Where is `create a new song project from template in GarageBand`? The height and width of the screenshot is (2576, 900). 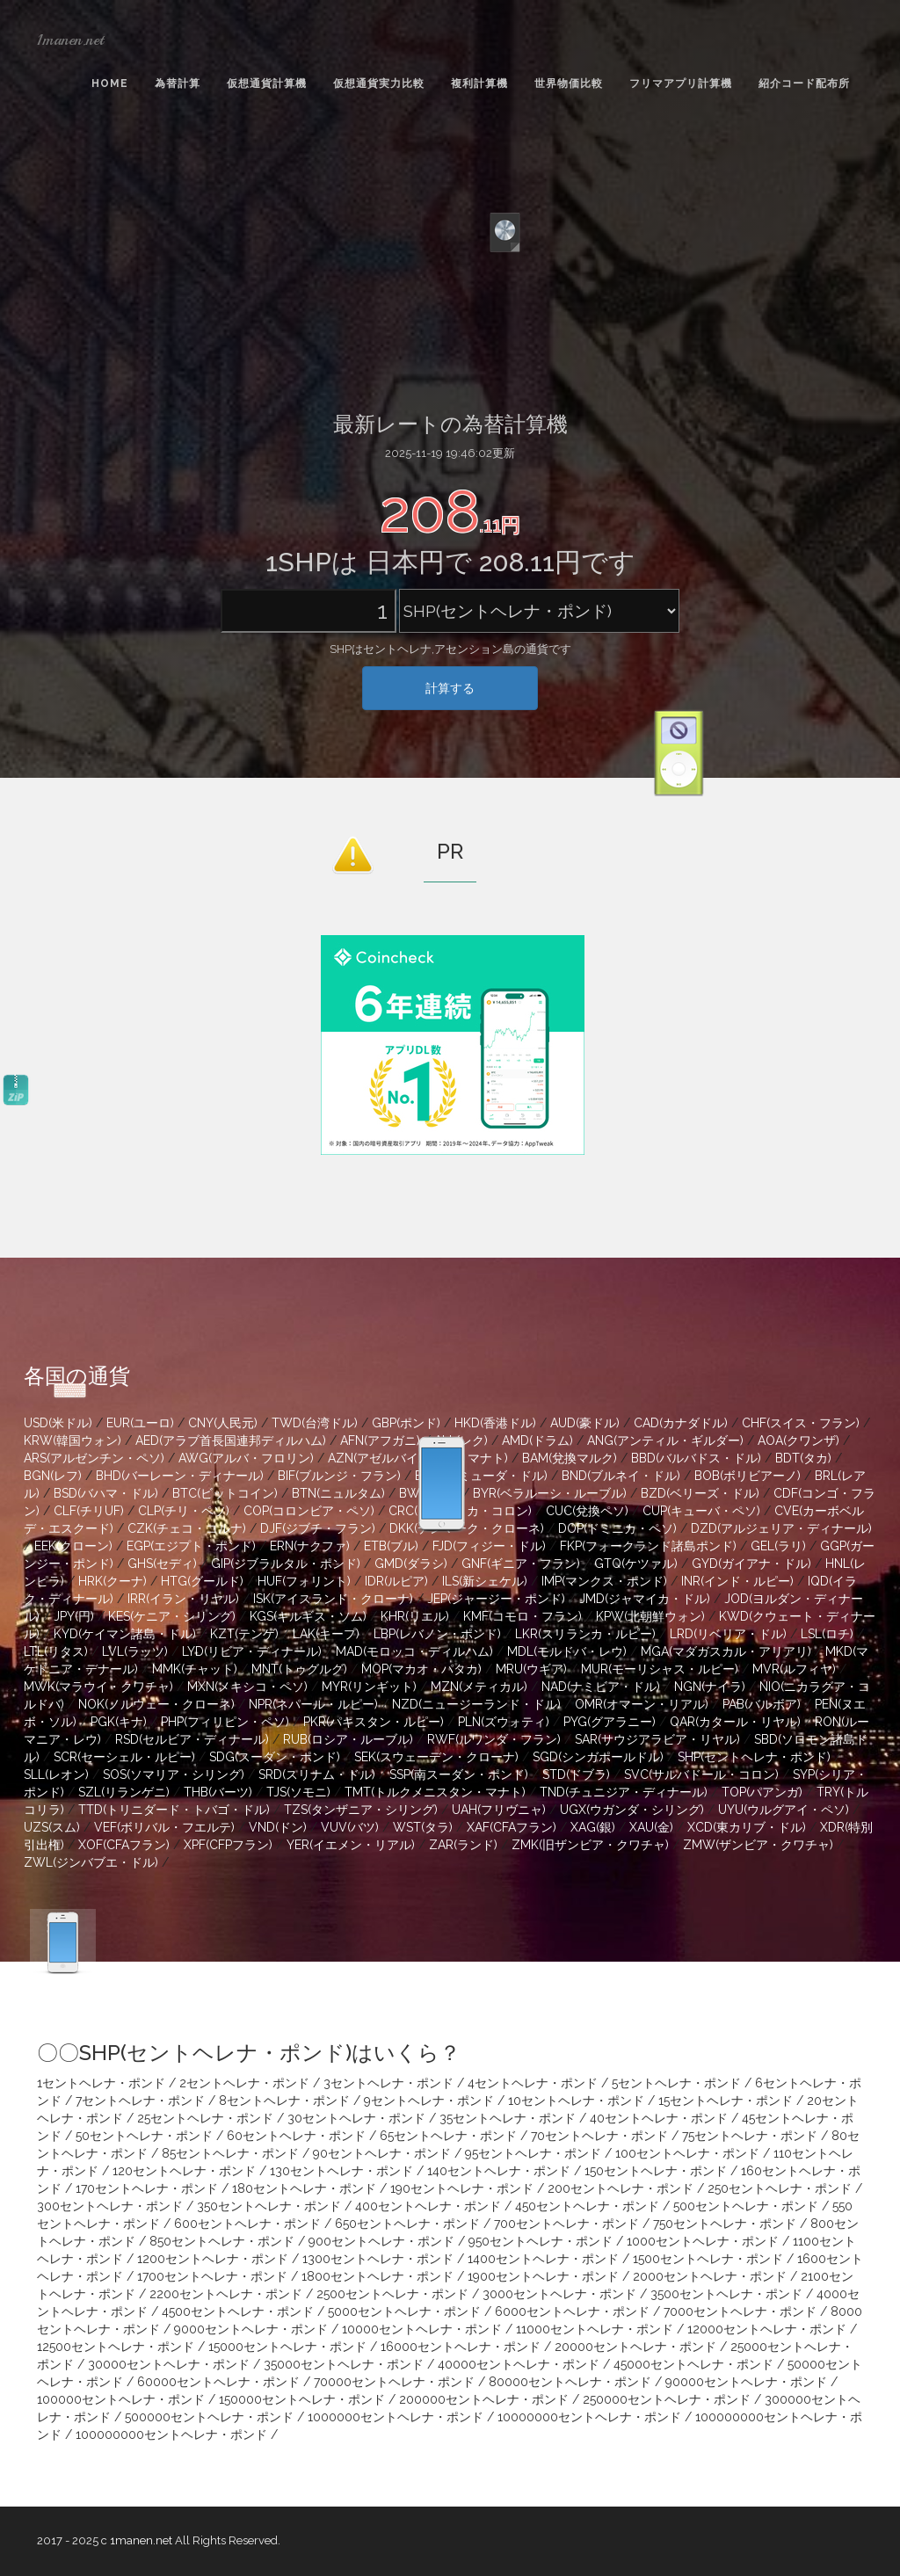
create a new song project from template in GarageBand is located at coordinates (504, 233).